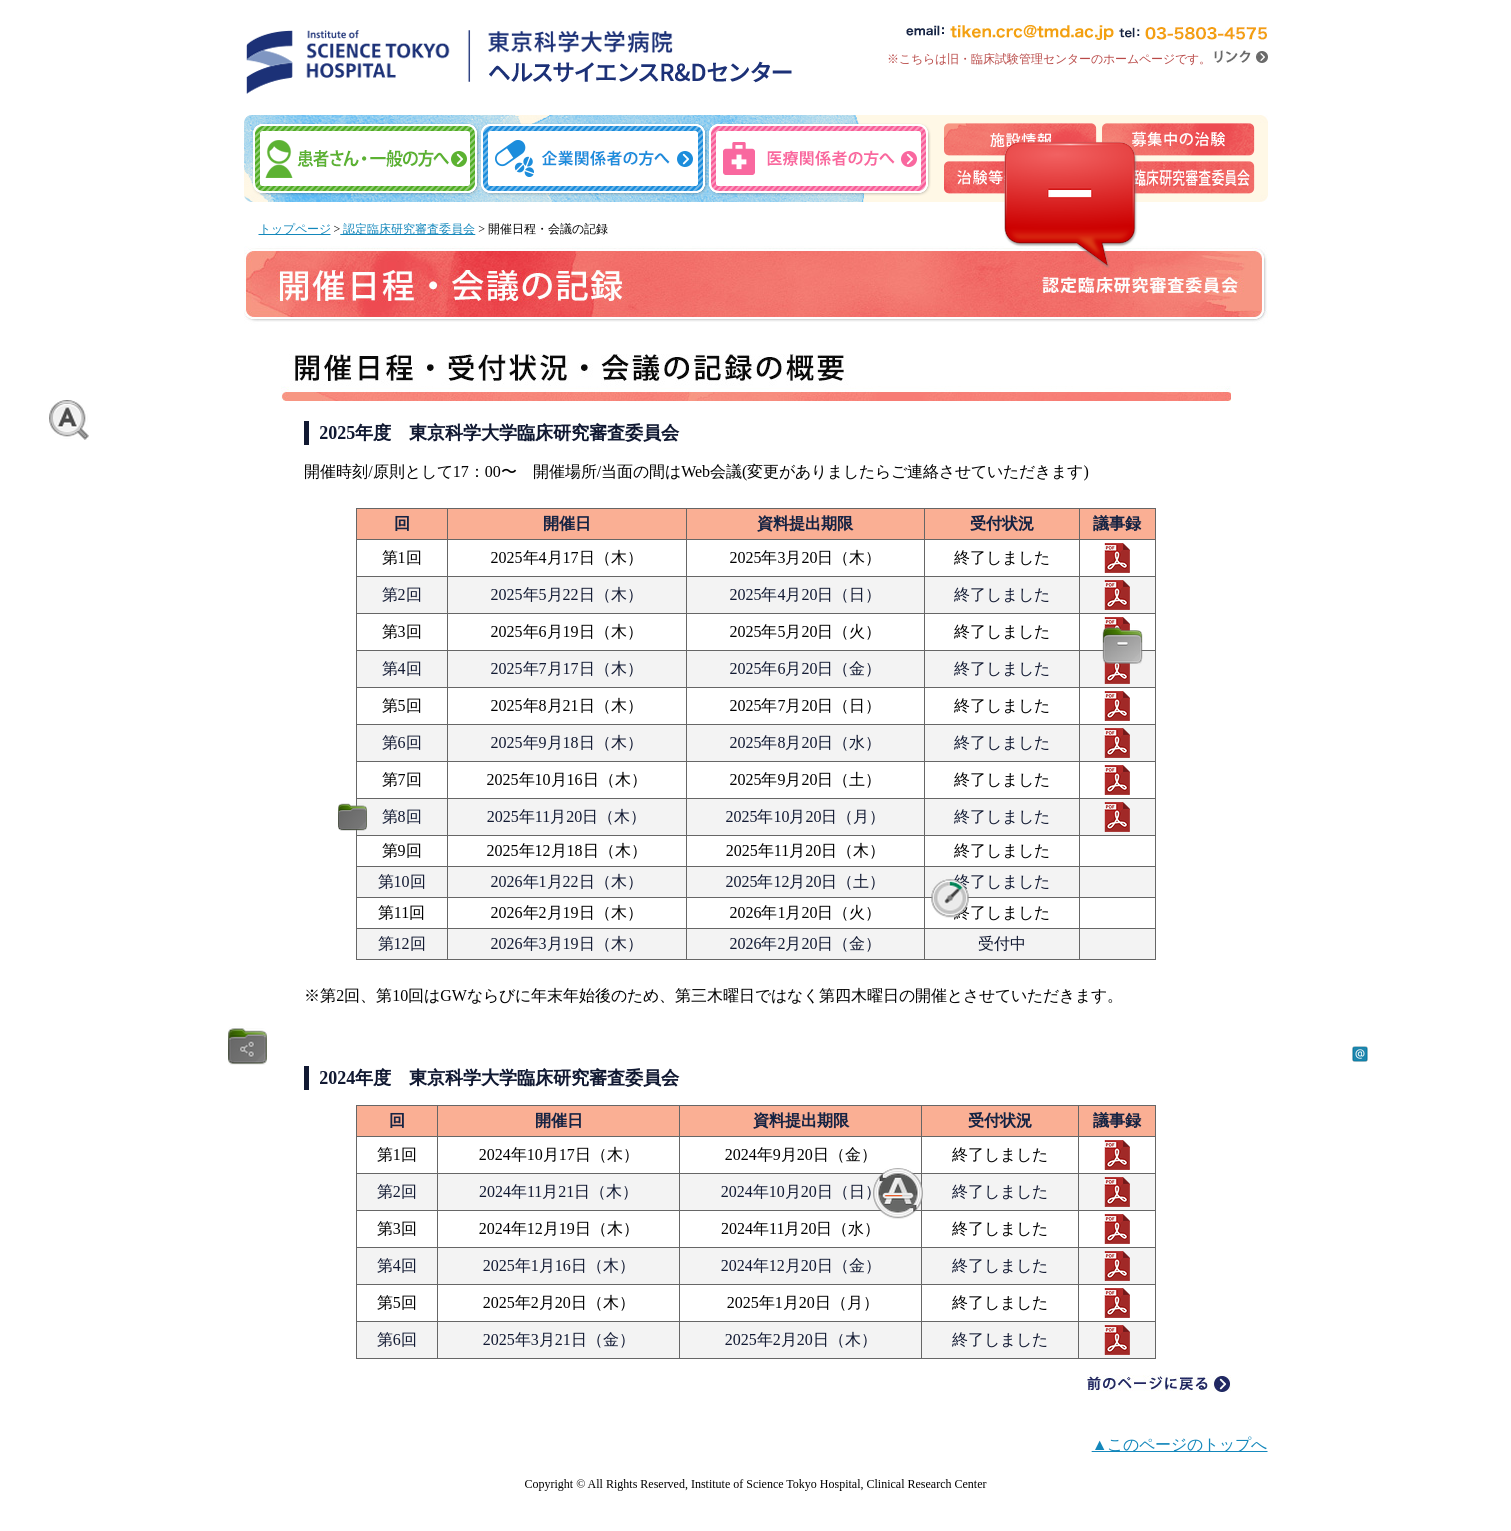 The width and height of the screenshot is (1511, 1531). What do you see at coordinates (1360, 1054) in the screenshot?
I see `manage connected online accounts` at bounding box center [1360, 1054].